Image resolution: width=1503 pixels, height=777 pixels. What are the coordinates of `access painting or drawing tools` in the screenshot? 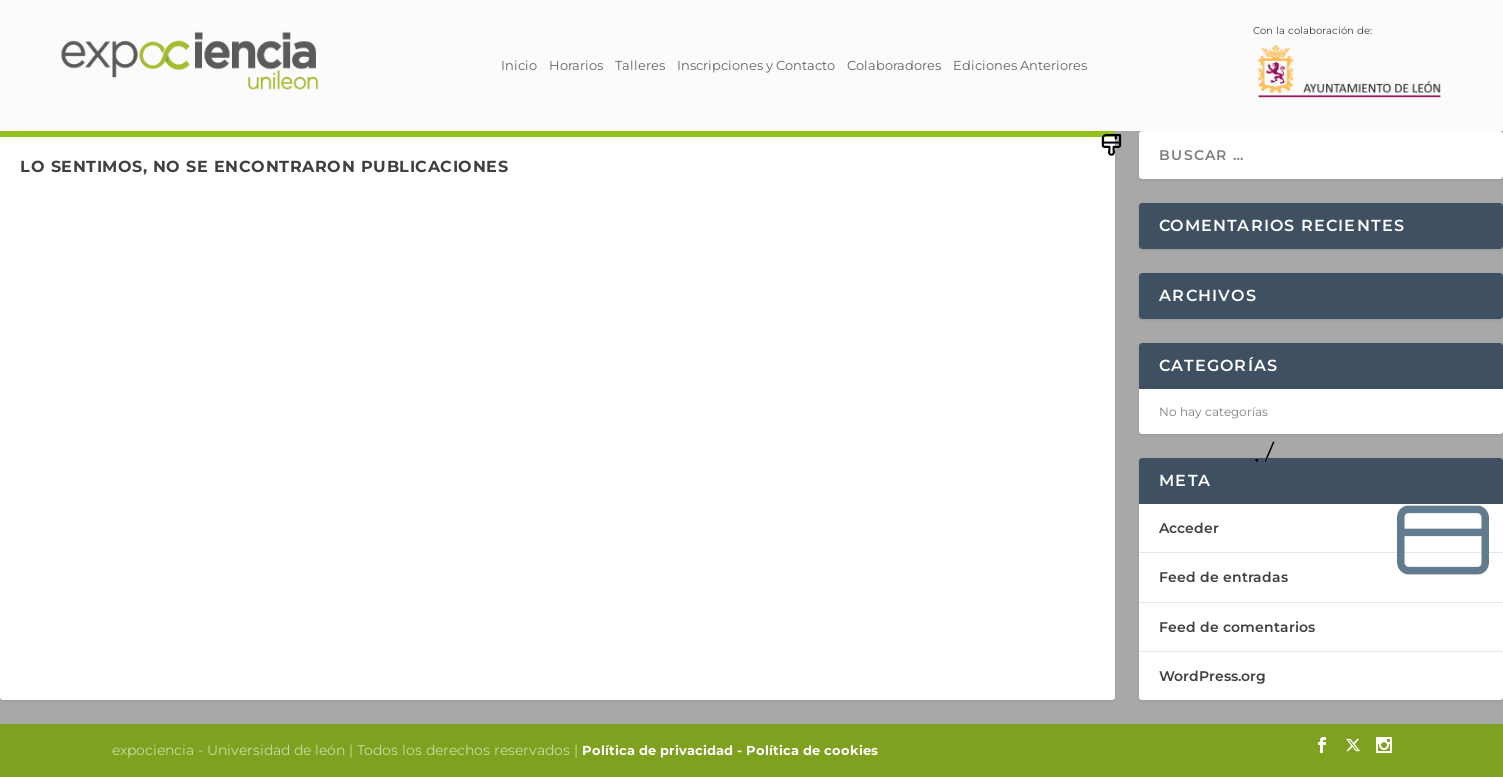 It's located at (1111, 144).